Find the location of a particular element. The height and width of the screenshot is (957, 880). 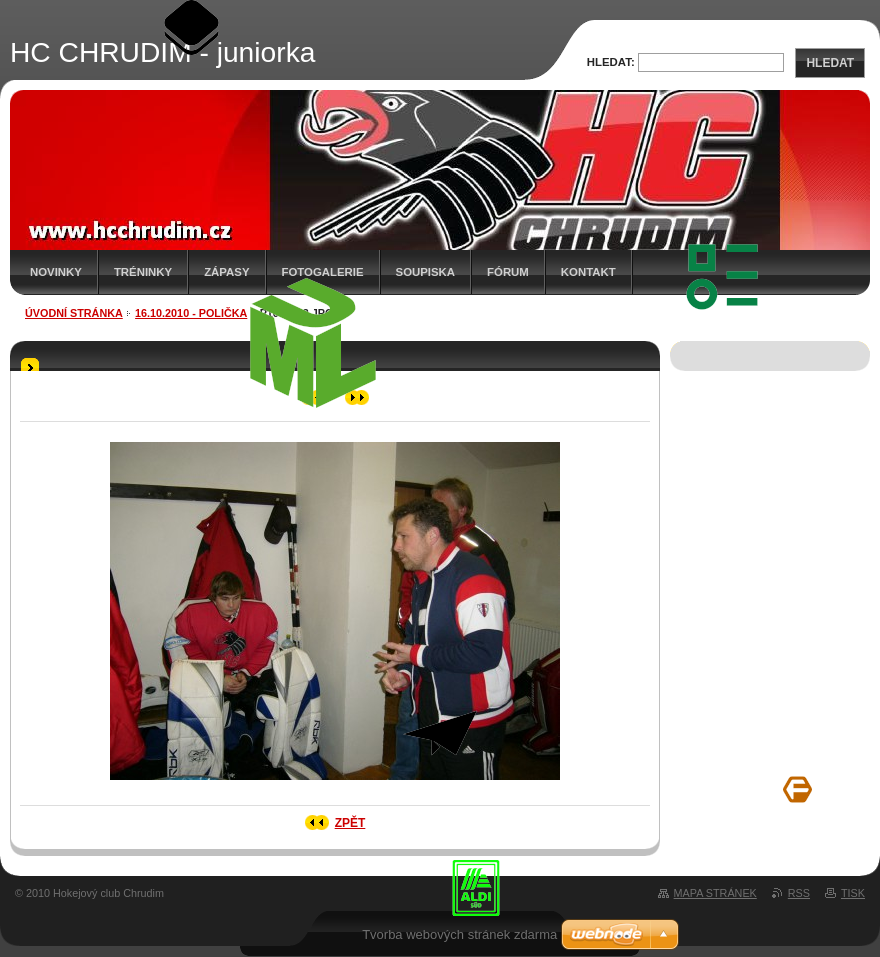

aldi süd company logo is located at coordinates (476, 888).